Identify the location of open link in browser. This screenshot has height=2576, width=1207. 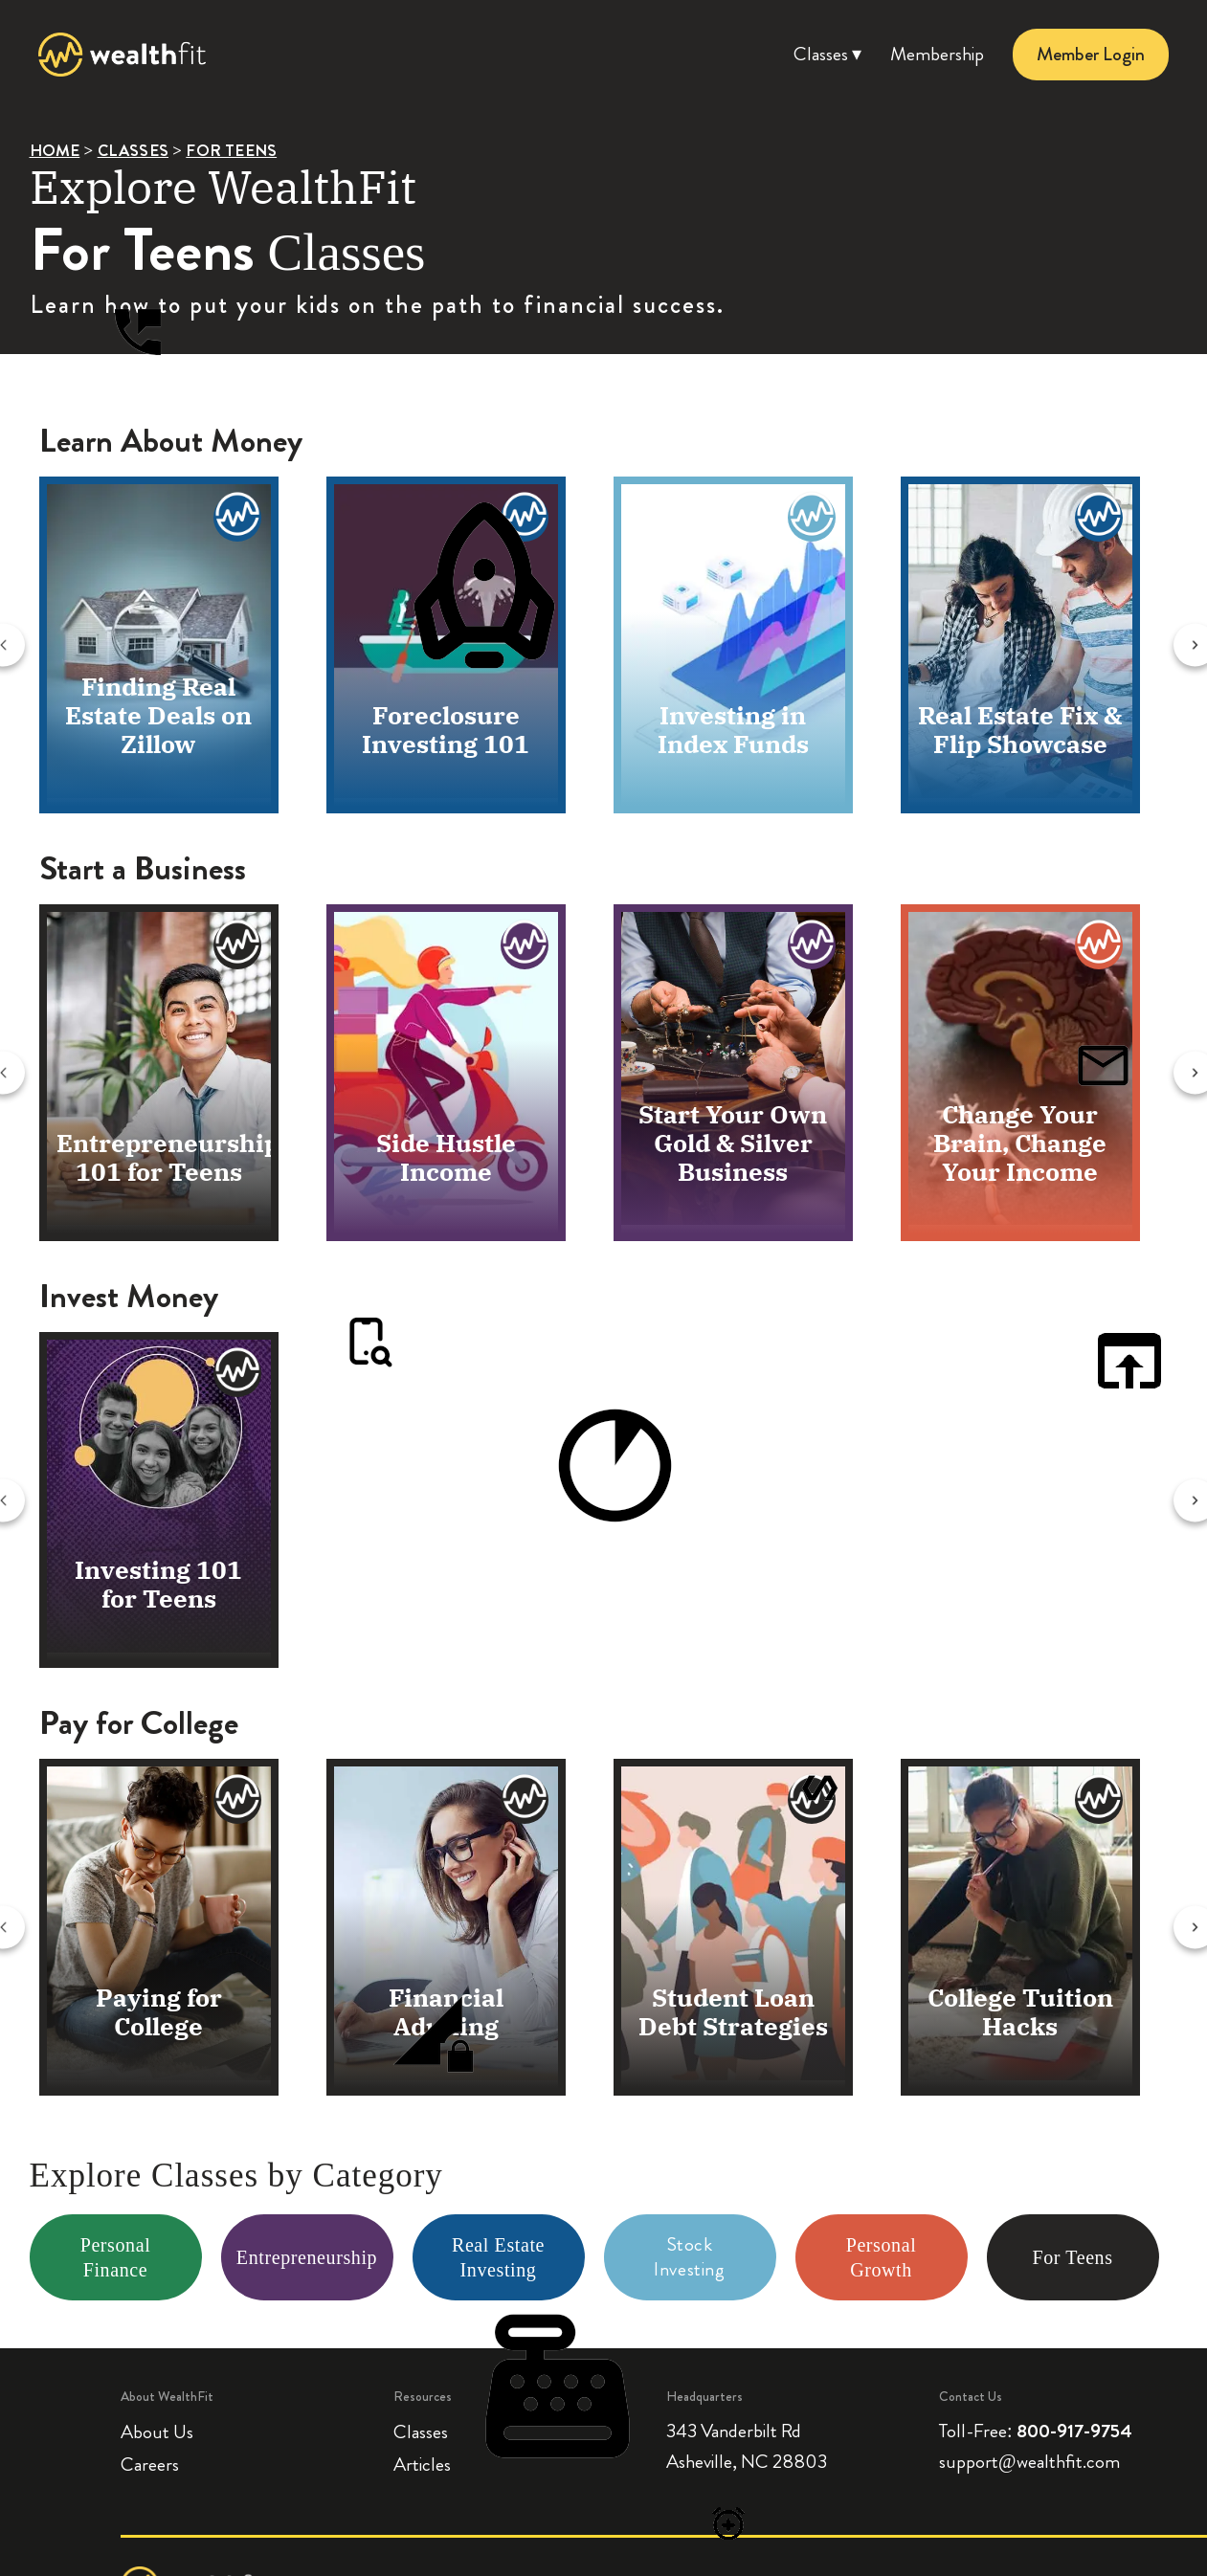
(1129, 1361).